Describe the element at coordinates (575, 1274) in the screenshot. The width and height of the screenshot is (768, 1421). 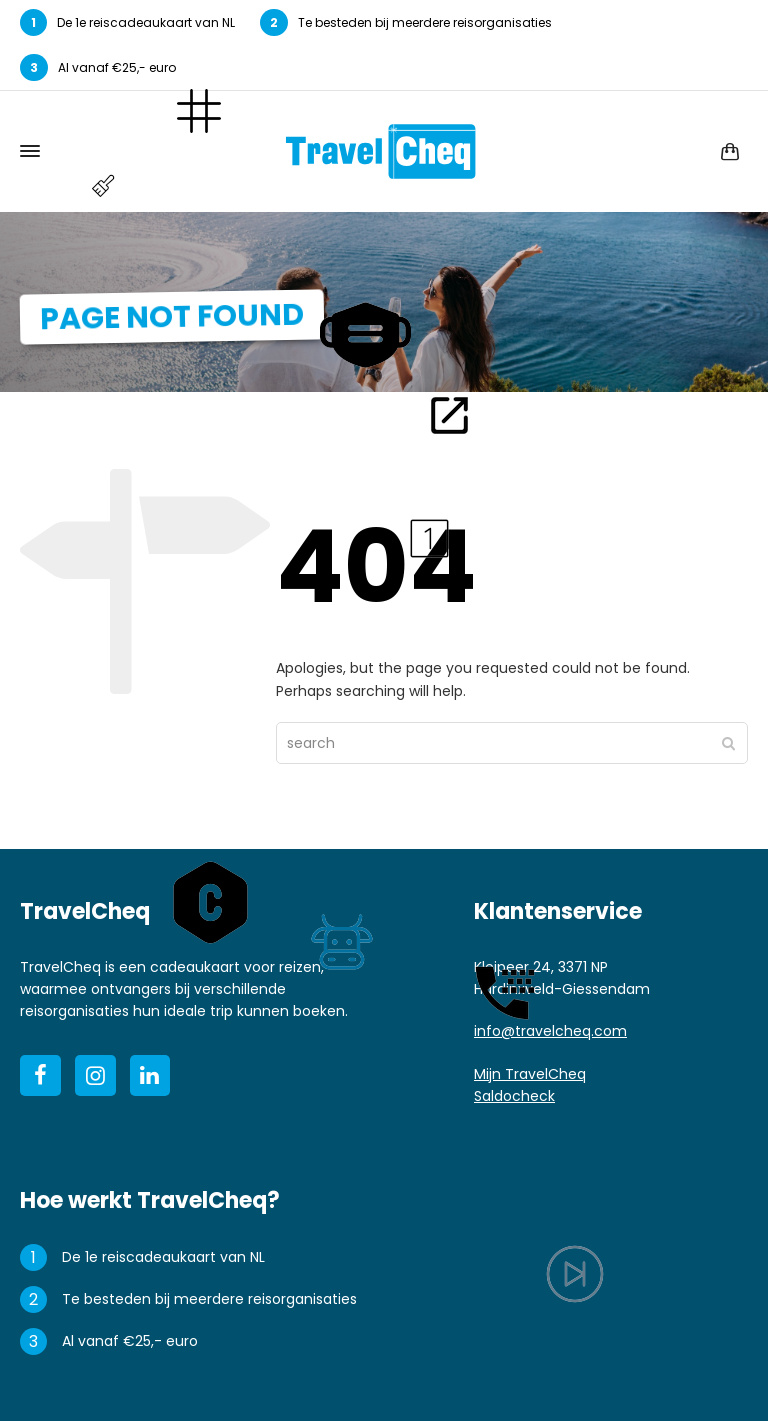
I see `skip to the next track` at that location.